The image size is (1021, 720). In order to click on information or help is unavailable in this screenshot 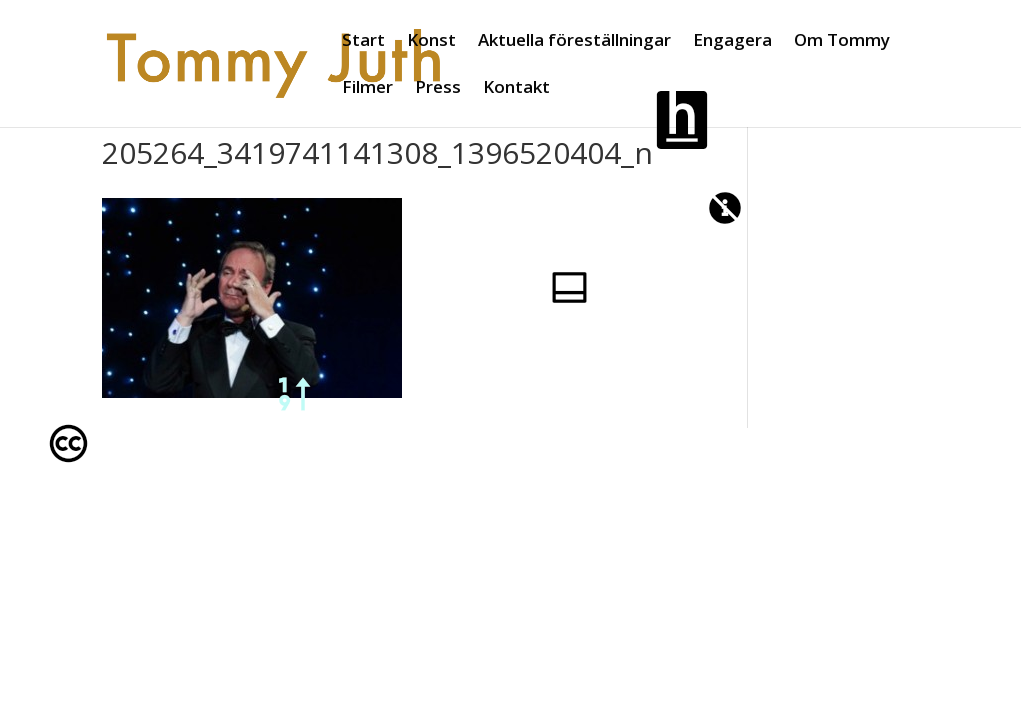, I will do `click(725, 208)`.